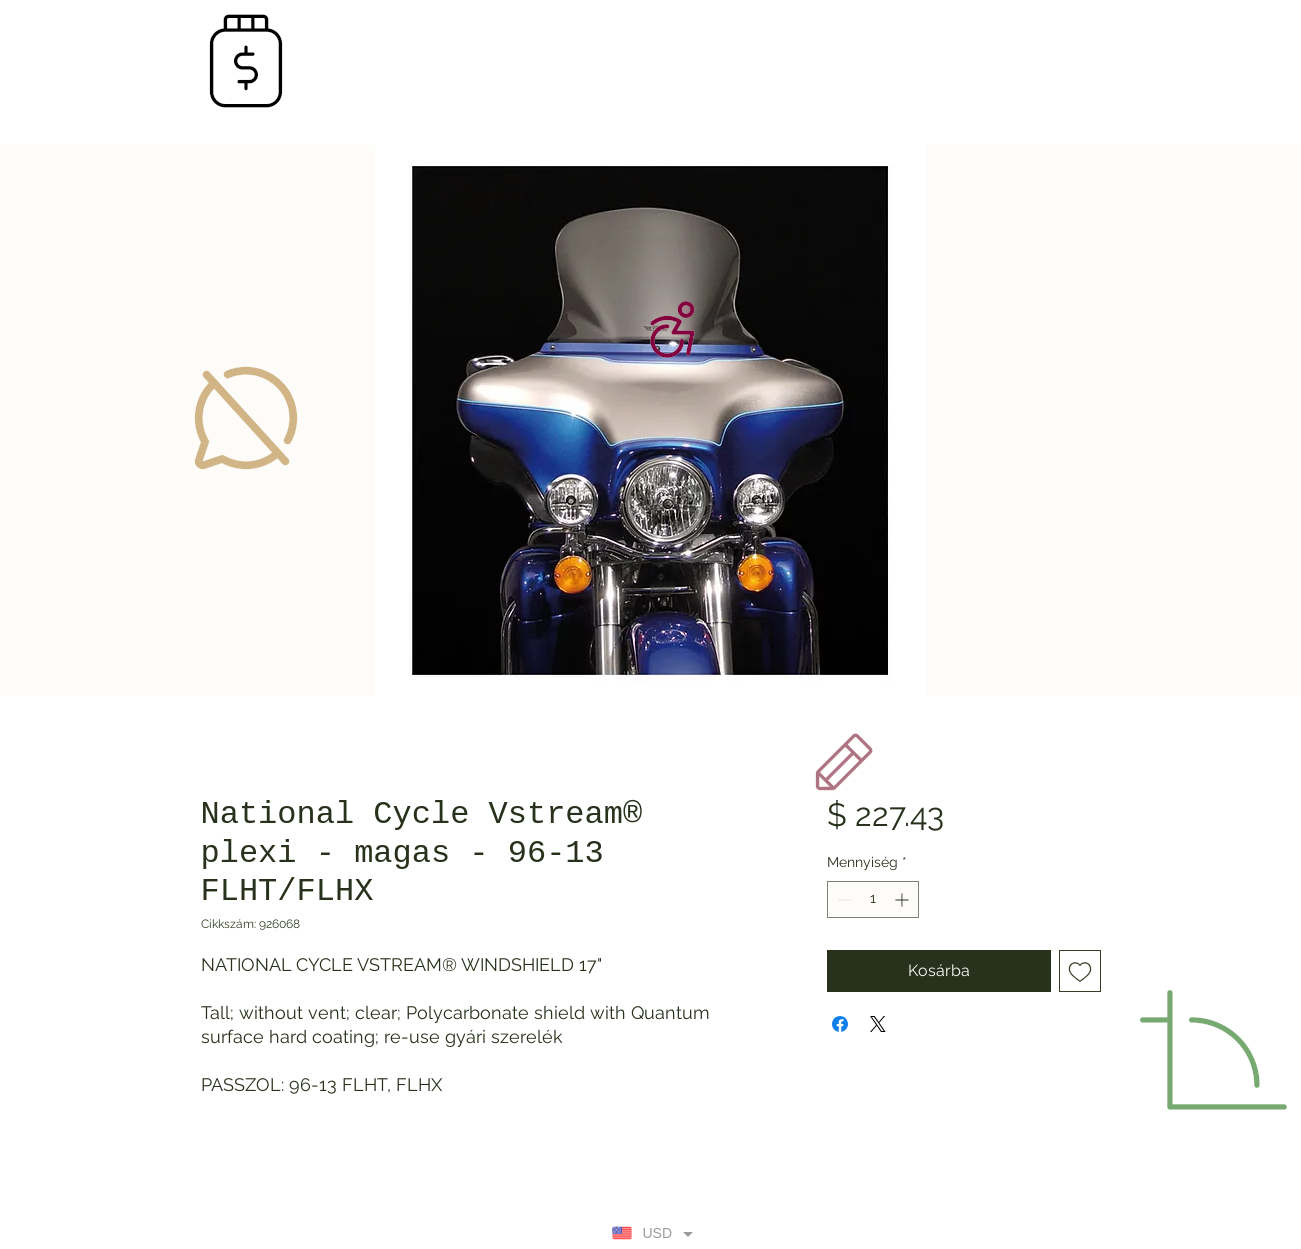  I want to click on send a tip or donation, so click(246, 61).